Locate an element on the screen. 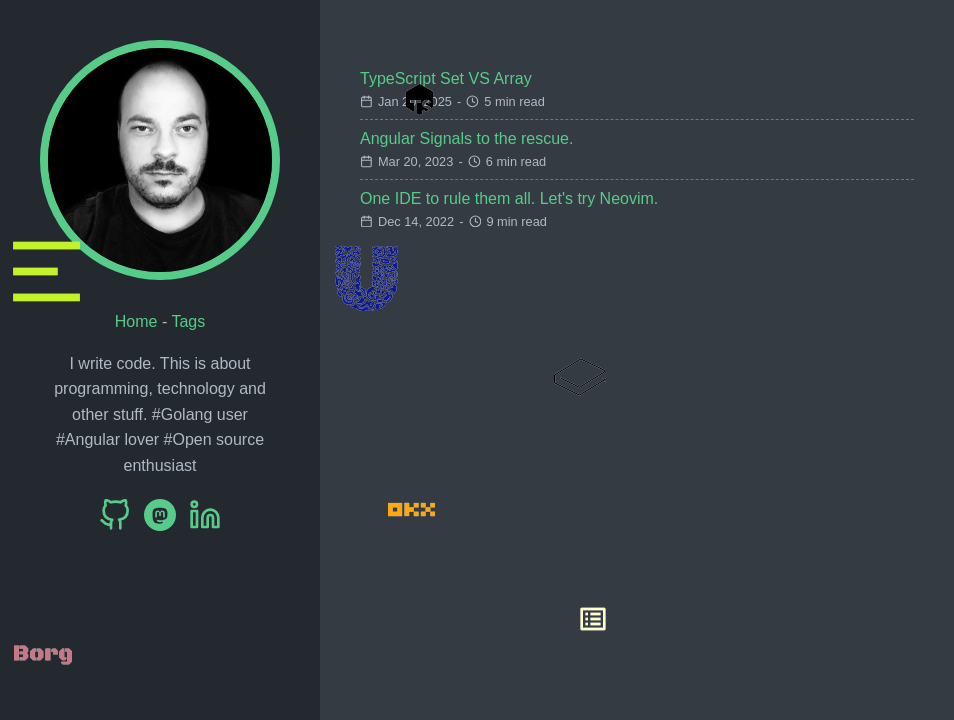 The height and width of the screenshot is (720, 954). open borgbackup application is located at coordinates (43, 655).